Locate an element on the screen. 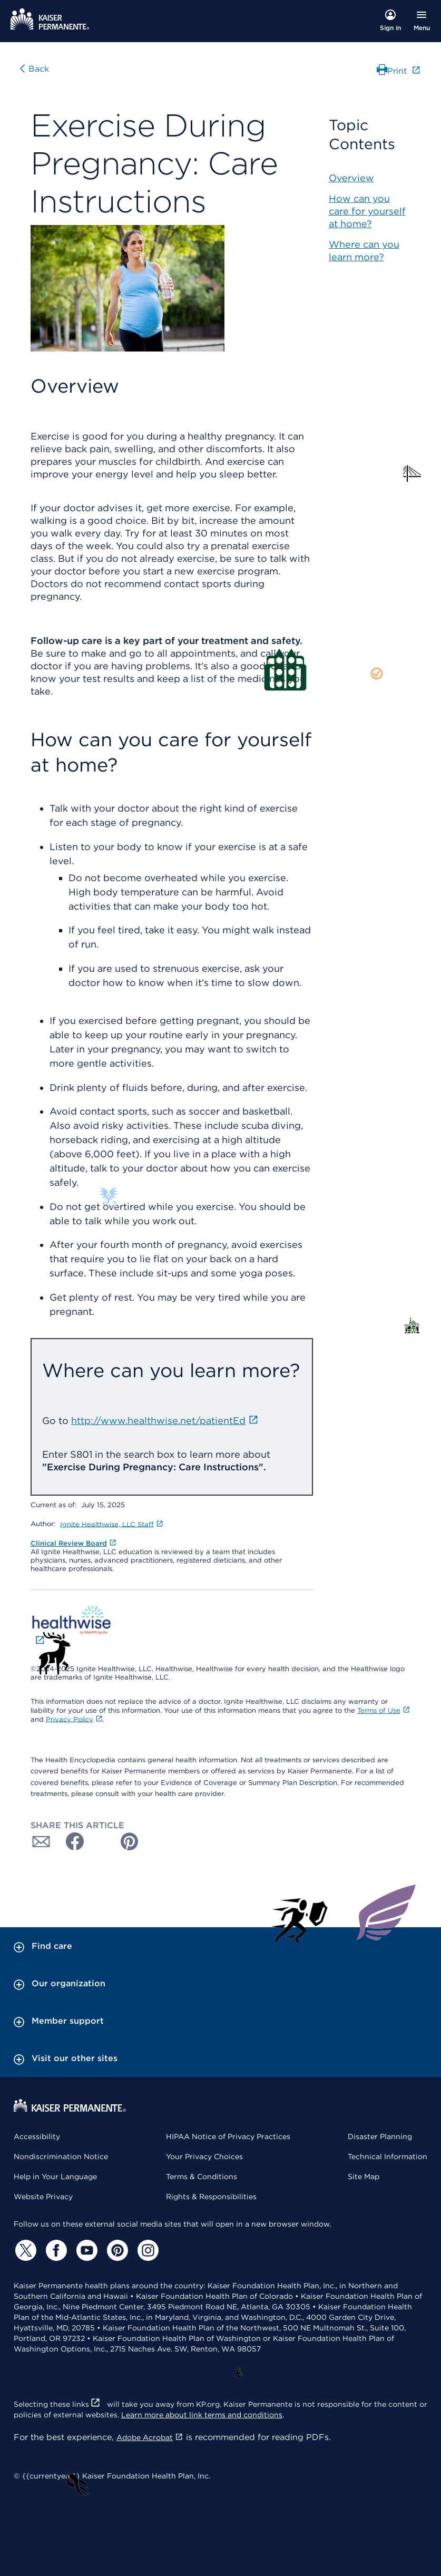  select harpy creature in game is located at coordinates (109, 1197).